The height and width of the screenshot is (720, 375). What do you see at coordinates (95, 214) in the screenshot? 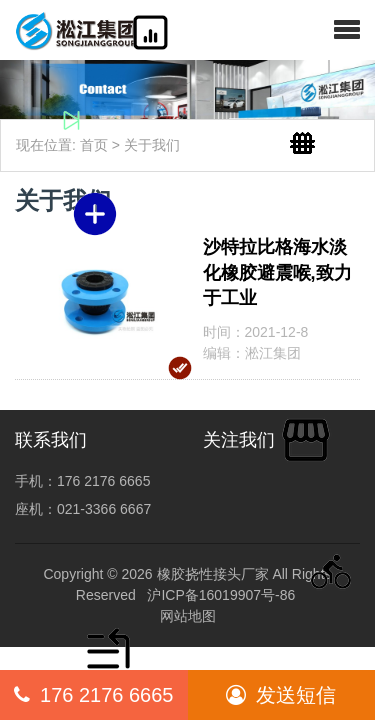
I see `add a new item` at bounding box center [95, 214].